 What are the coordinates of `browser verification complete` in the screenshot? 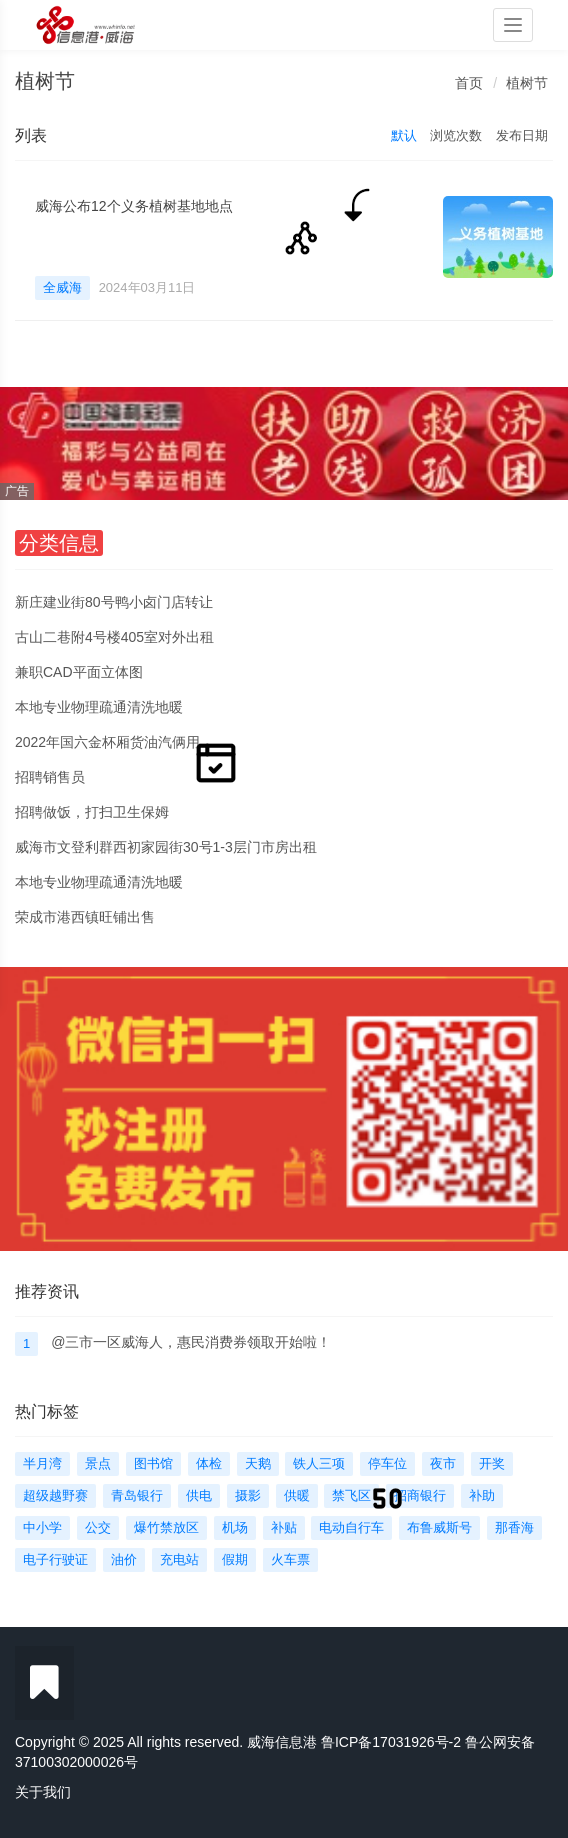 It's located at (216, 763).